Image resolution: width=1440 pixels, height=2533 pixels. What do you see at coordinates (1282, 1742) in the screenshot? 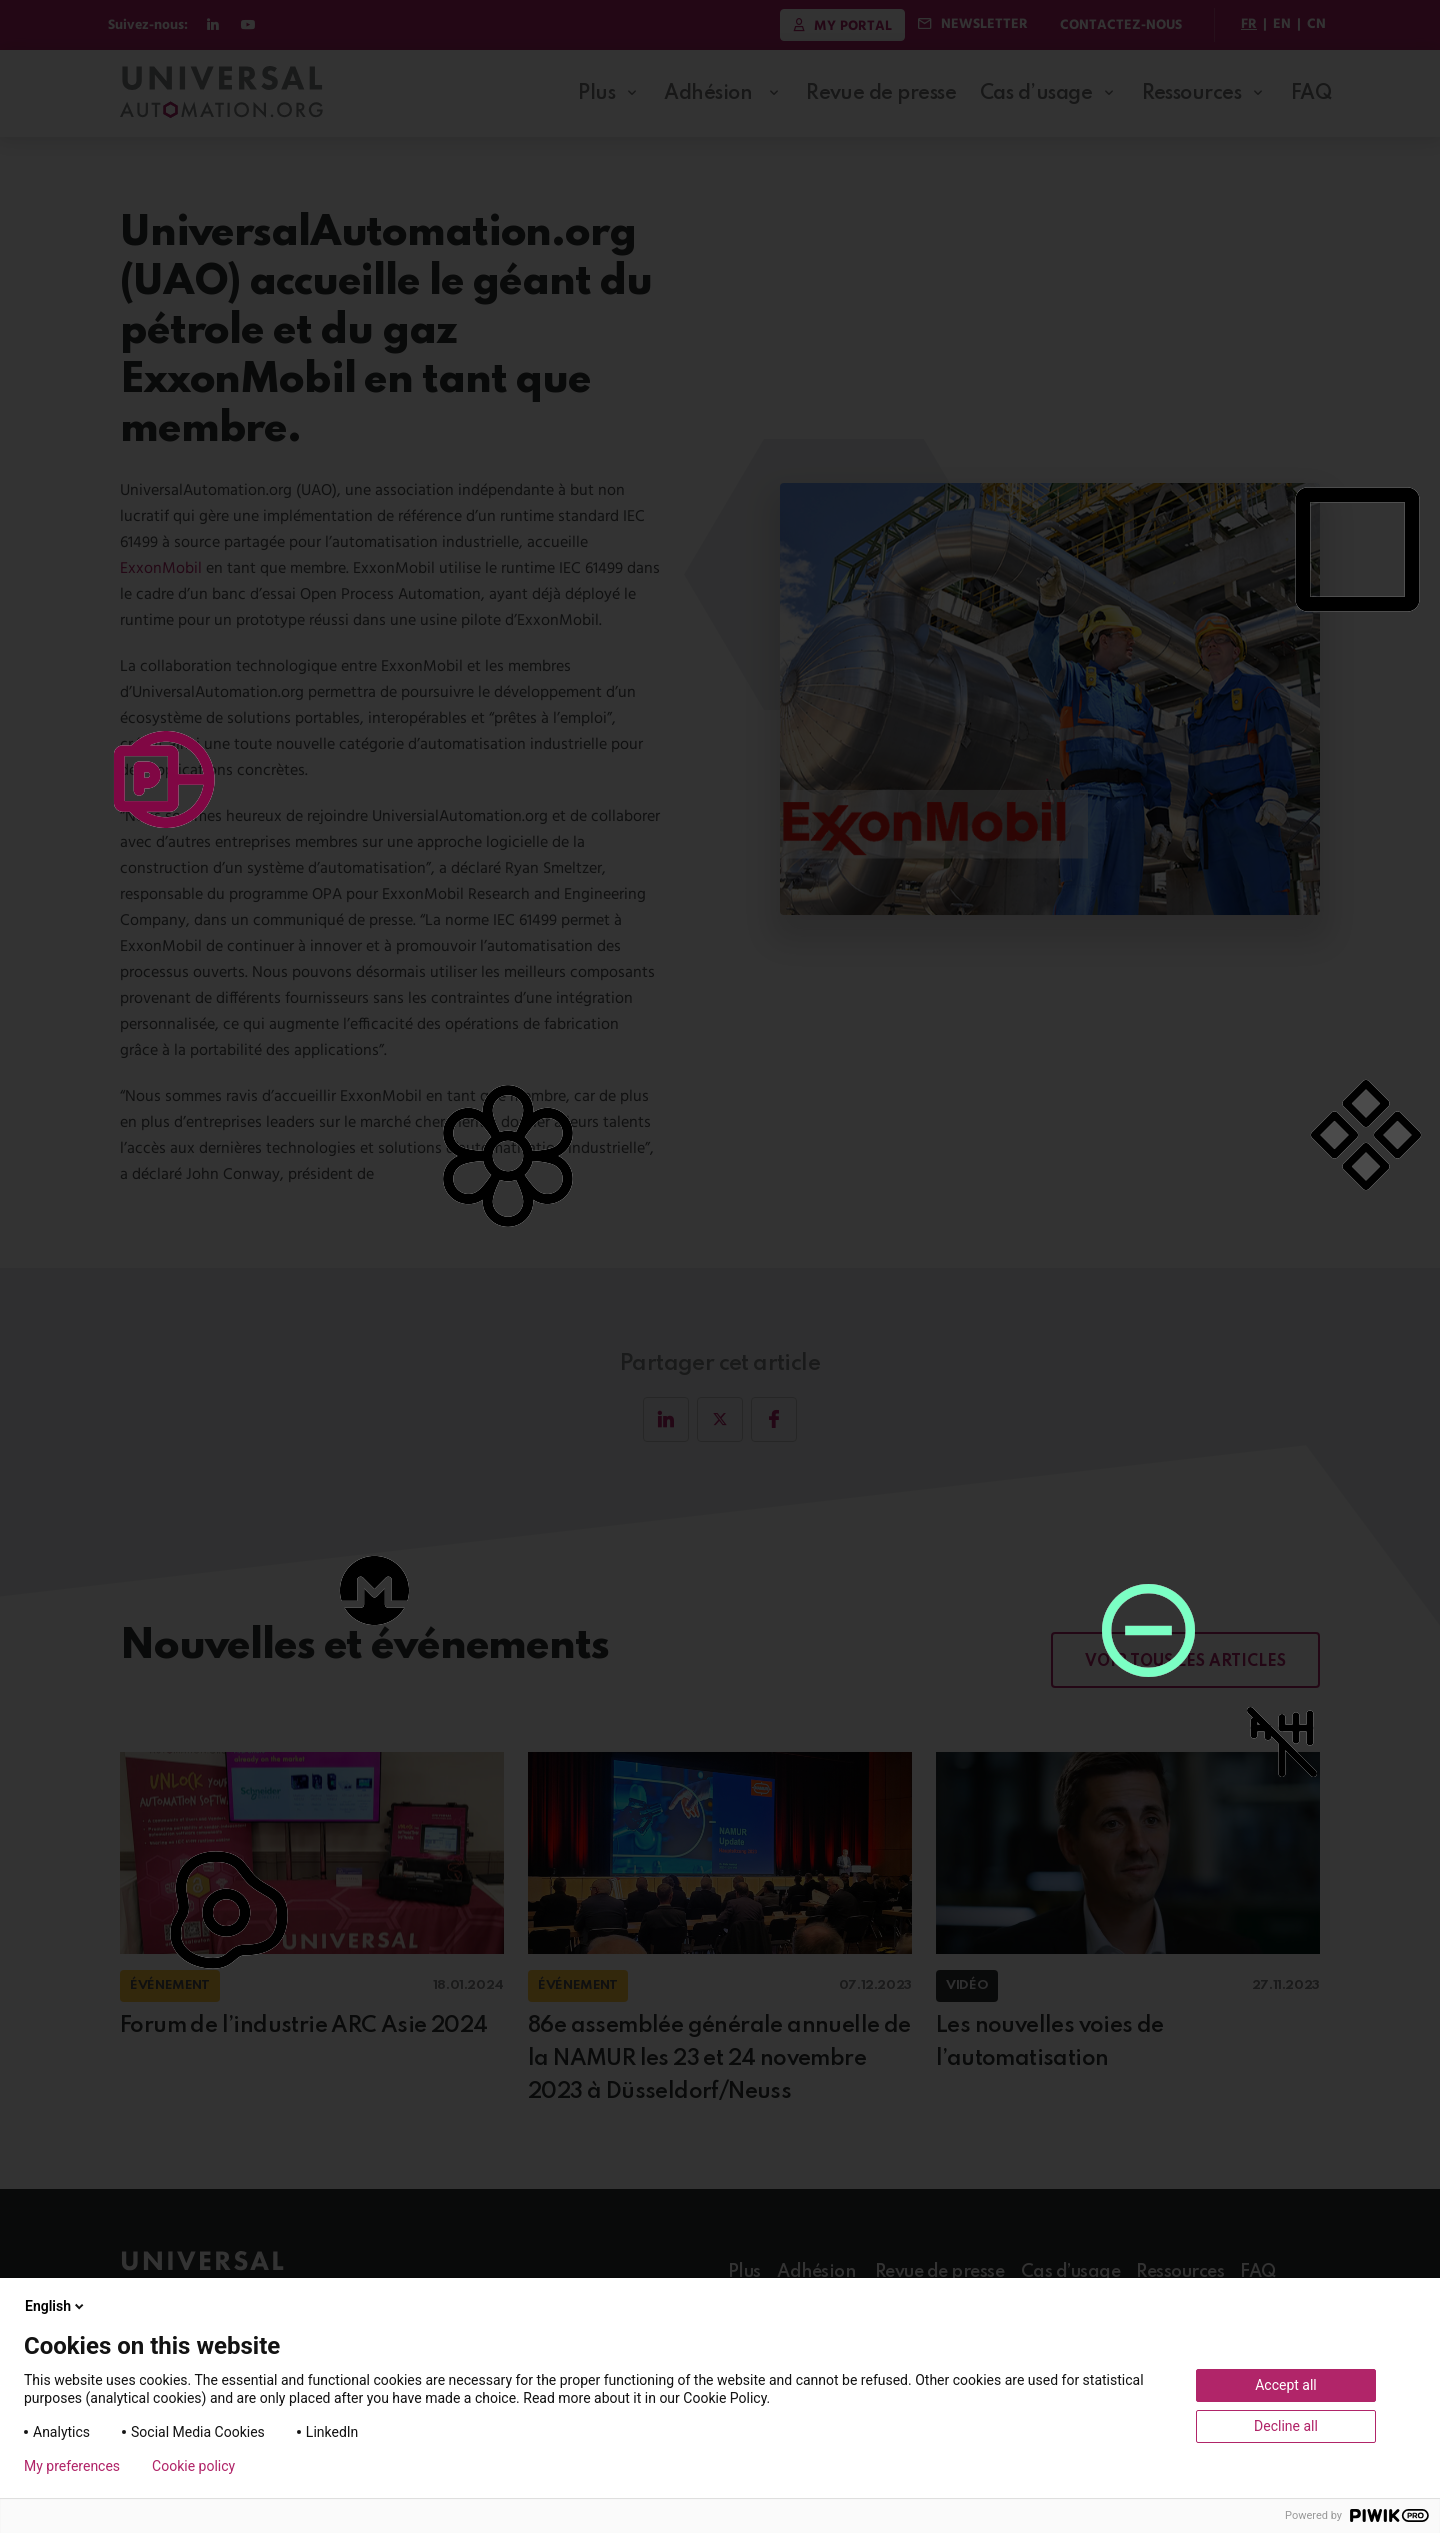
I see `indicates no signal or connection unavailable` at bounding box center [1282, 1742].